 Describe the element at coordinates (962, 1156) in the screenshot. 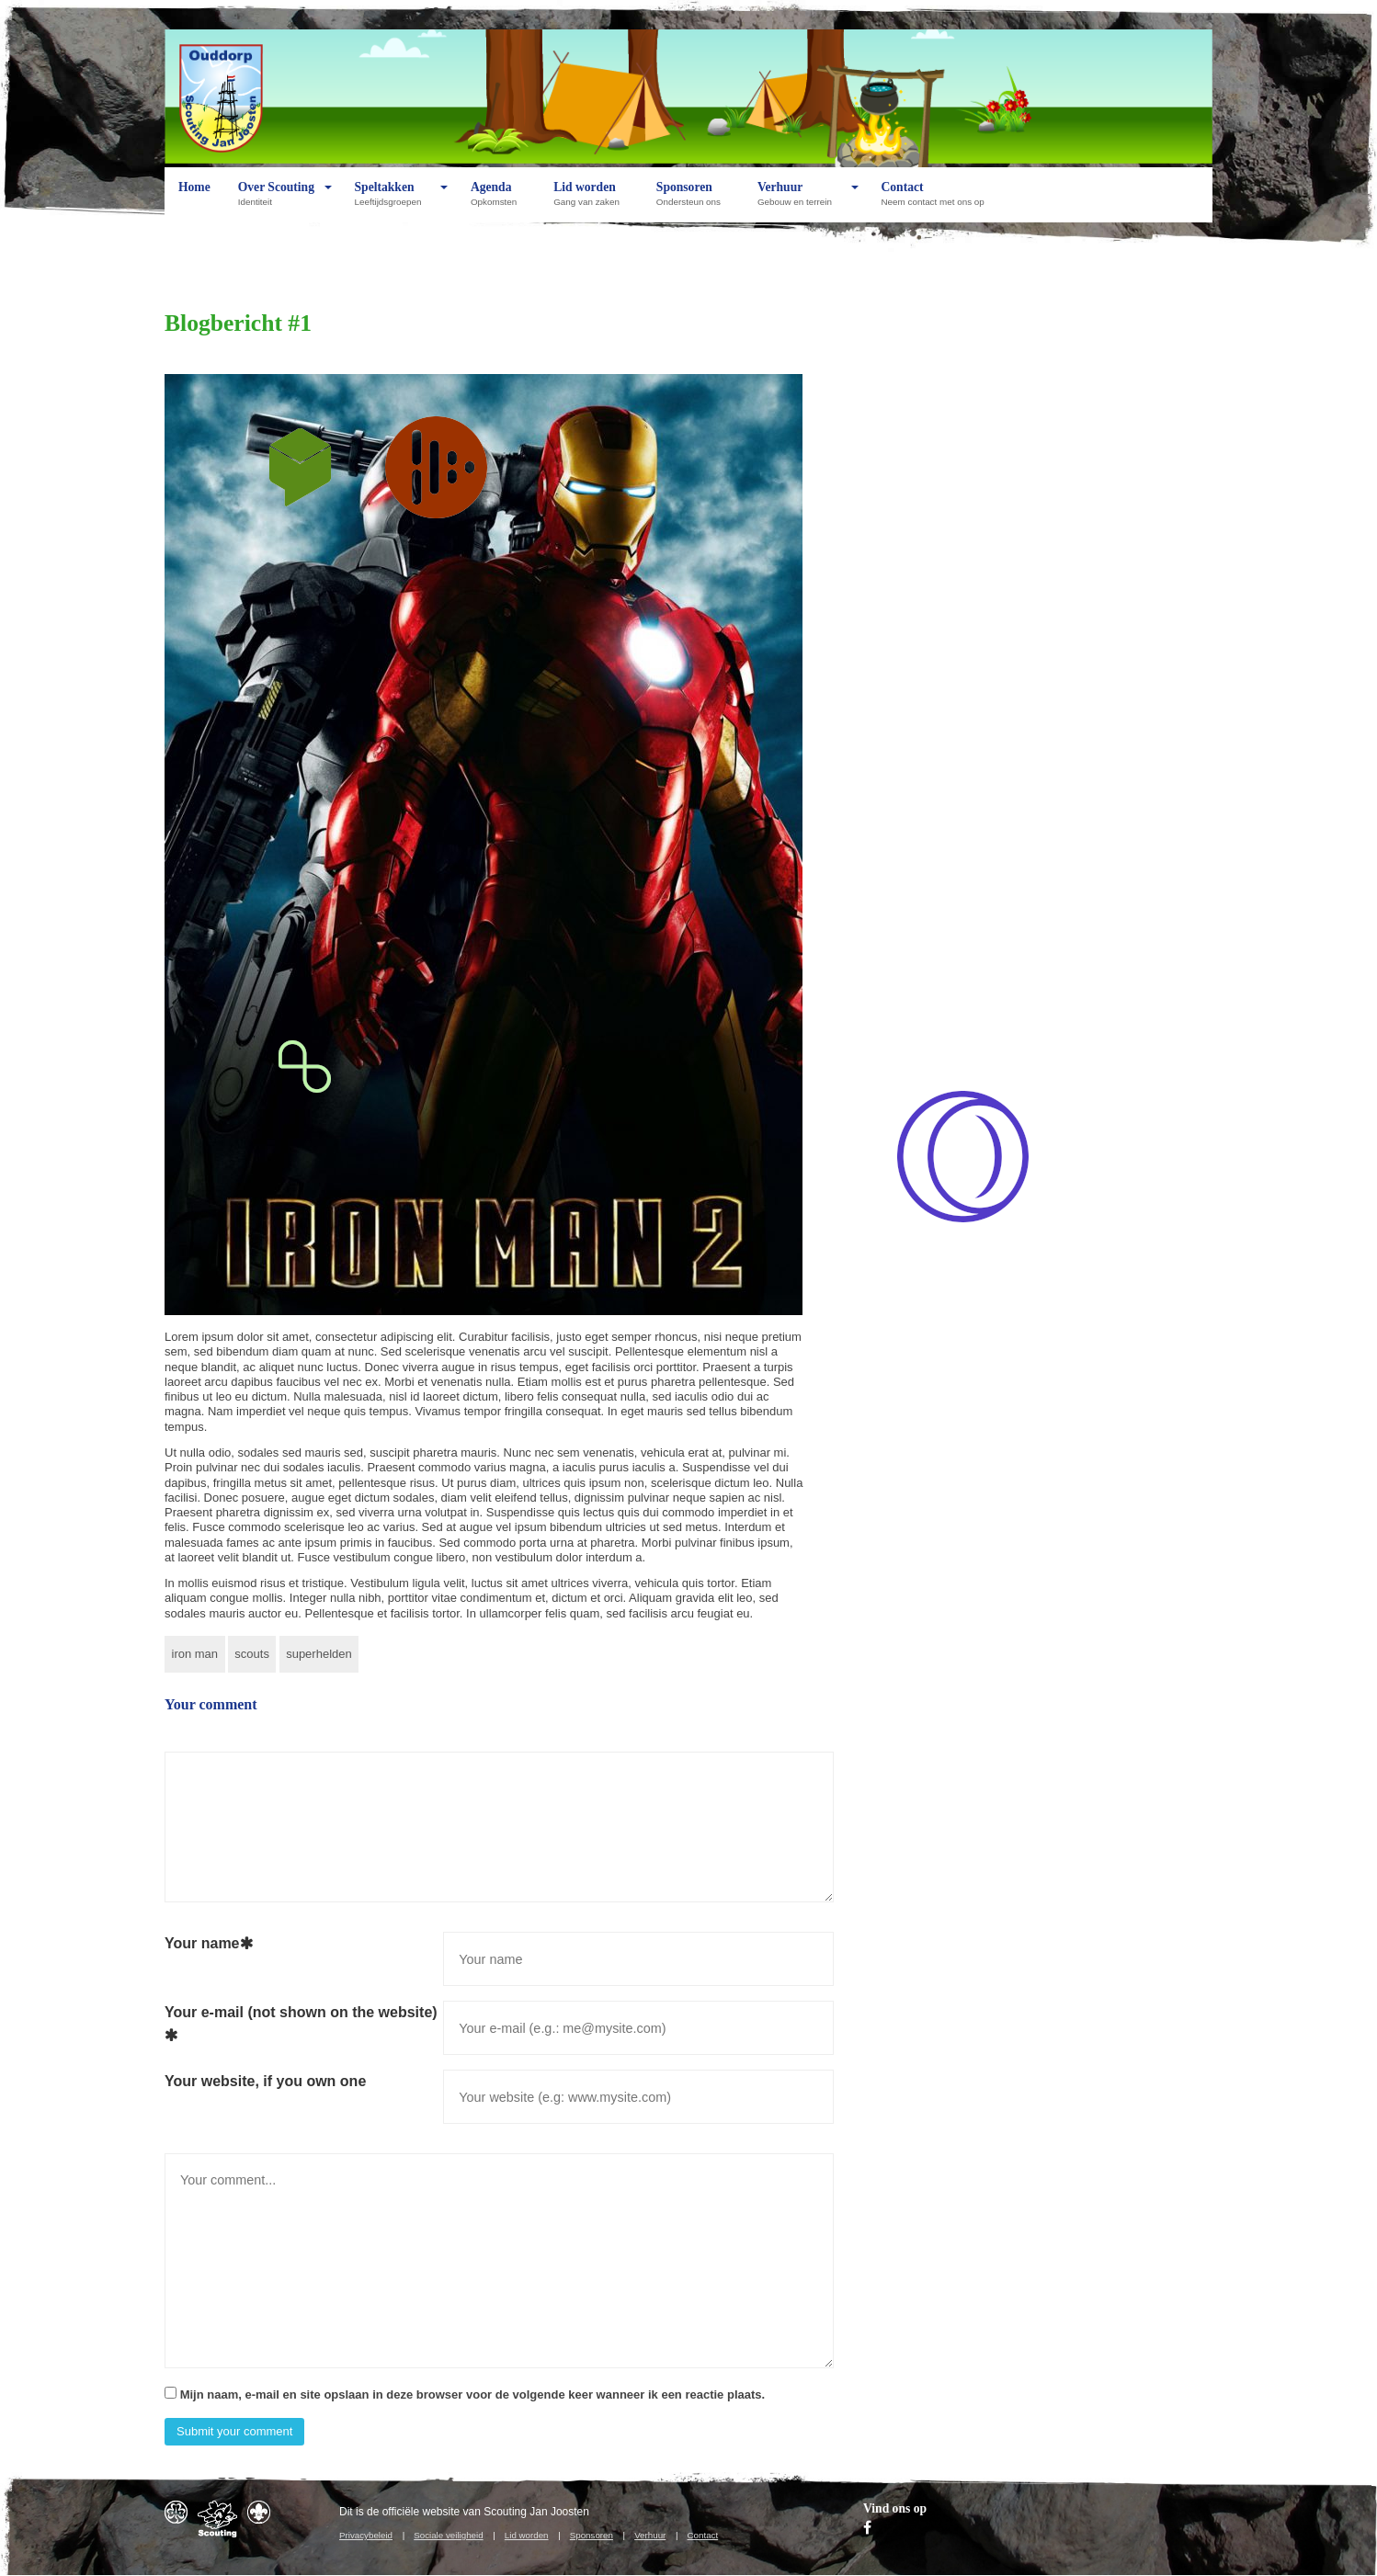

I see `open Opera GX browser` at that location.